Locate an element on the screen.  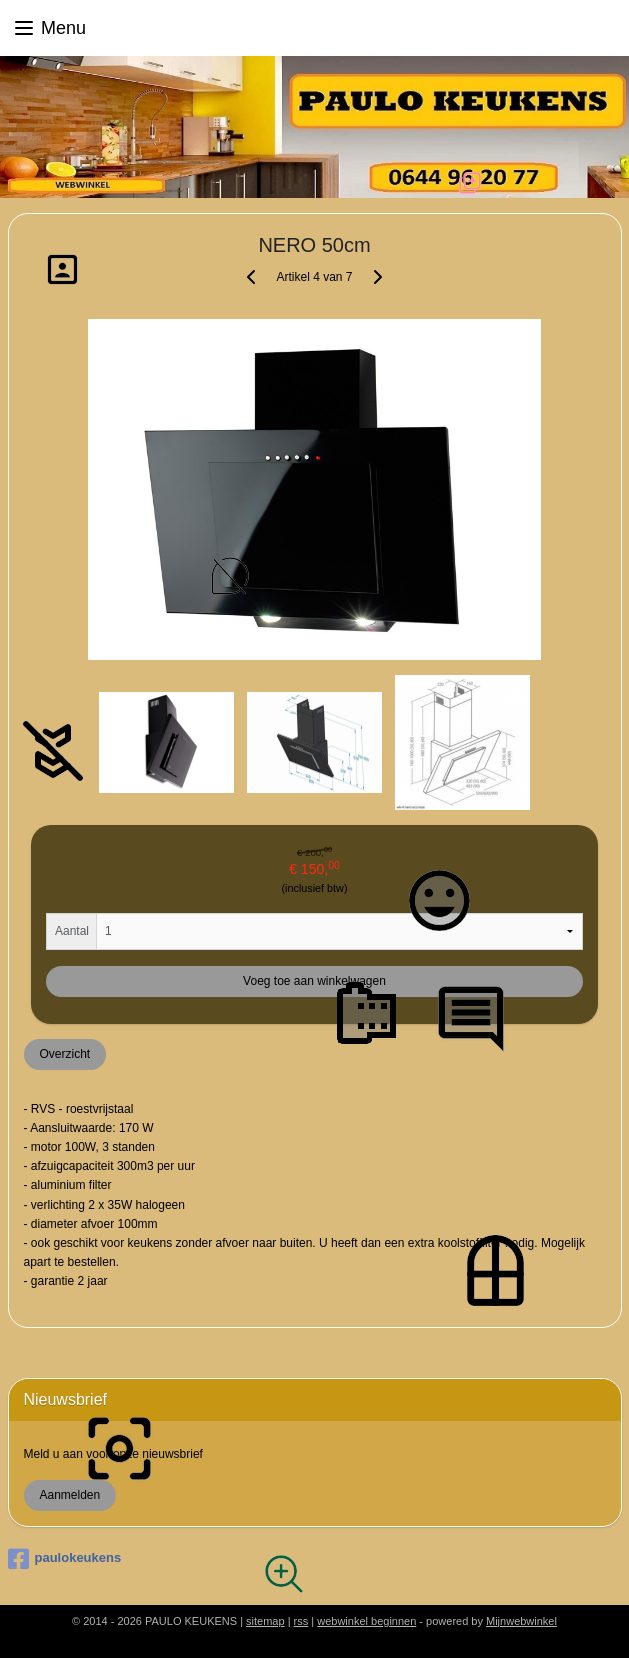
zoom in on content is located at coordinates (284, 1574).